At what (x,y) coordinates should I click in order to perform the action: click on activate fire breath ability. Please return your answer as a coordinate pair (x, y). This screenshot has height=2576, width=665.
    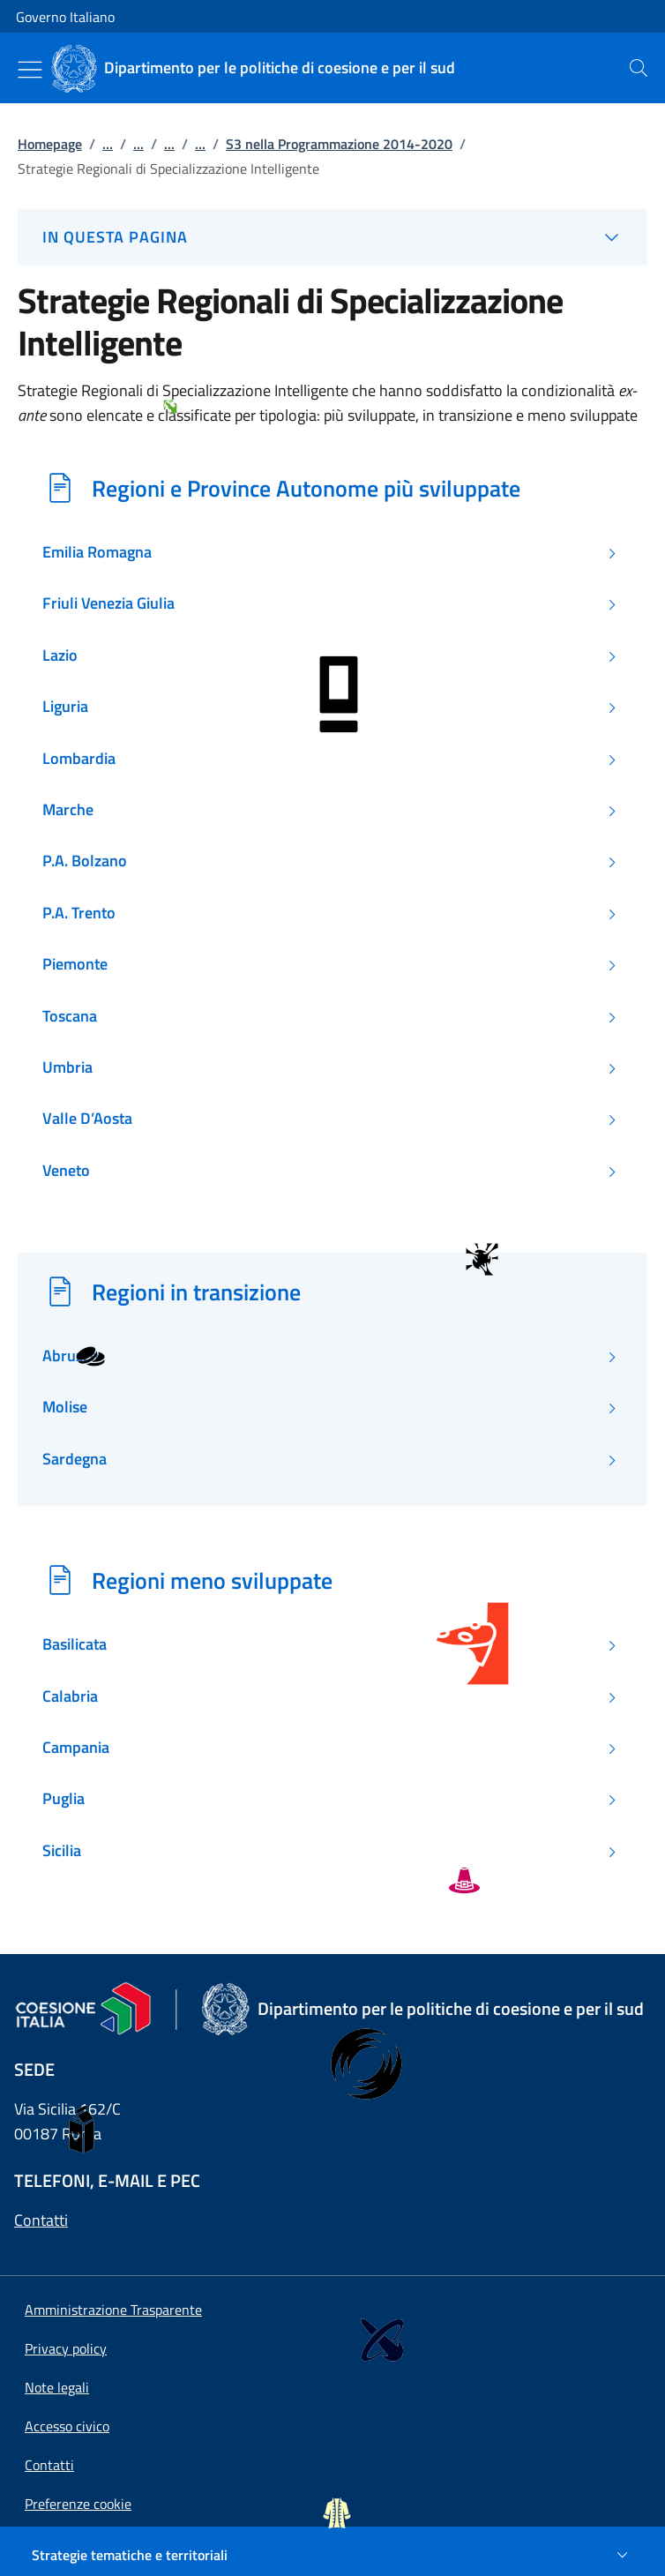
    Looking at the image, I should click on (170, 407).